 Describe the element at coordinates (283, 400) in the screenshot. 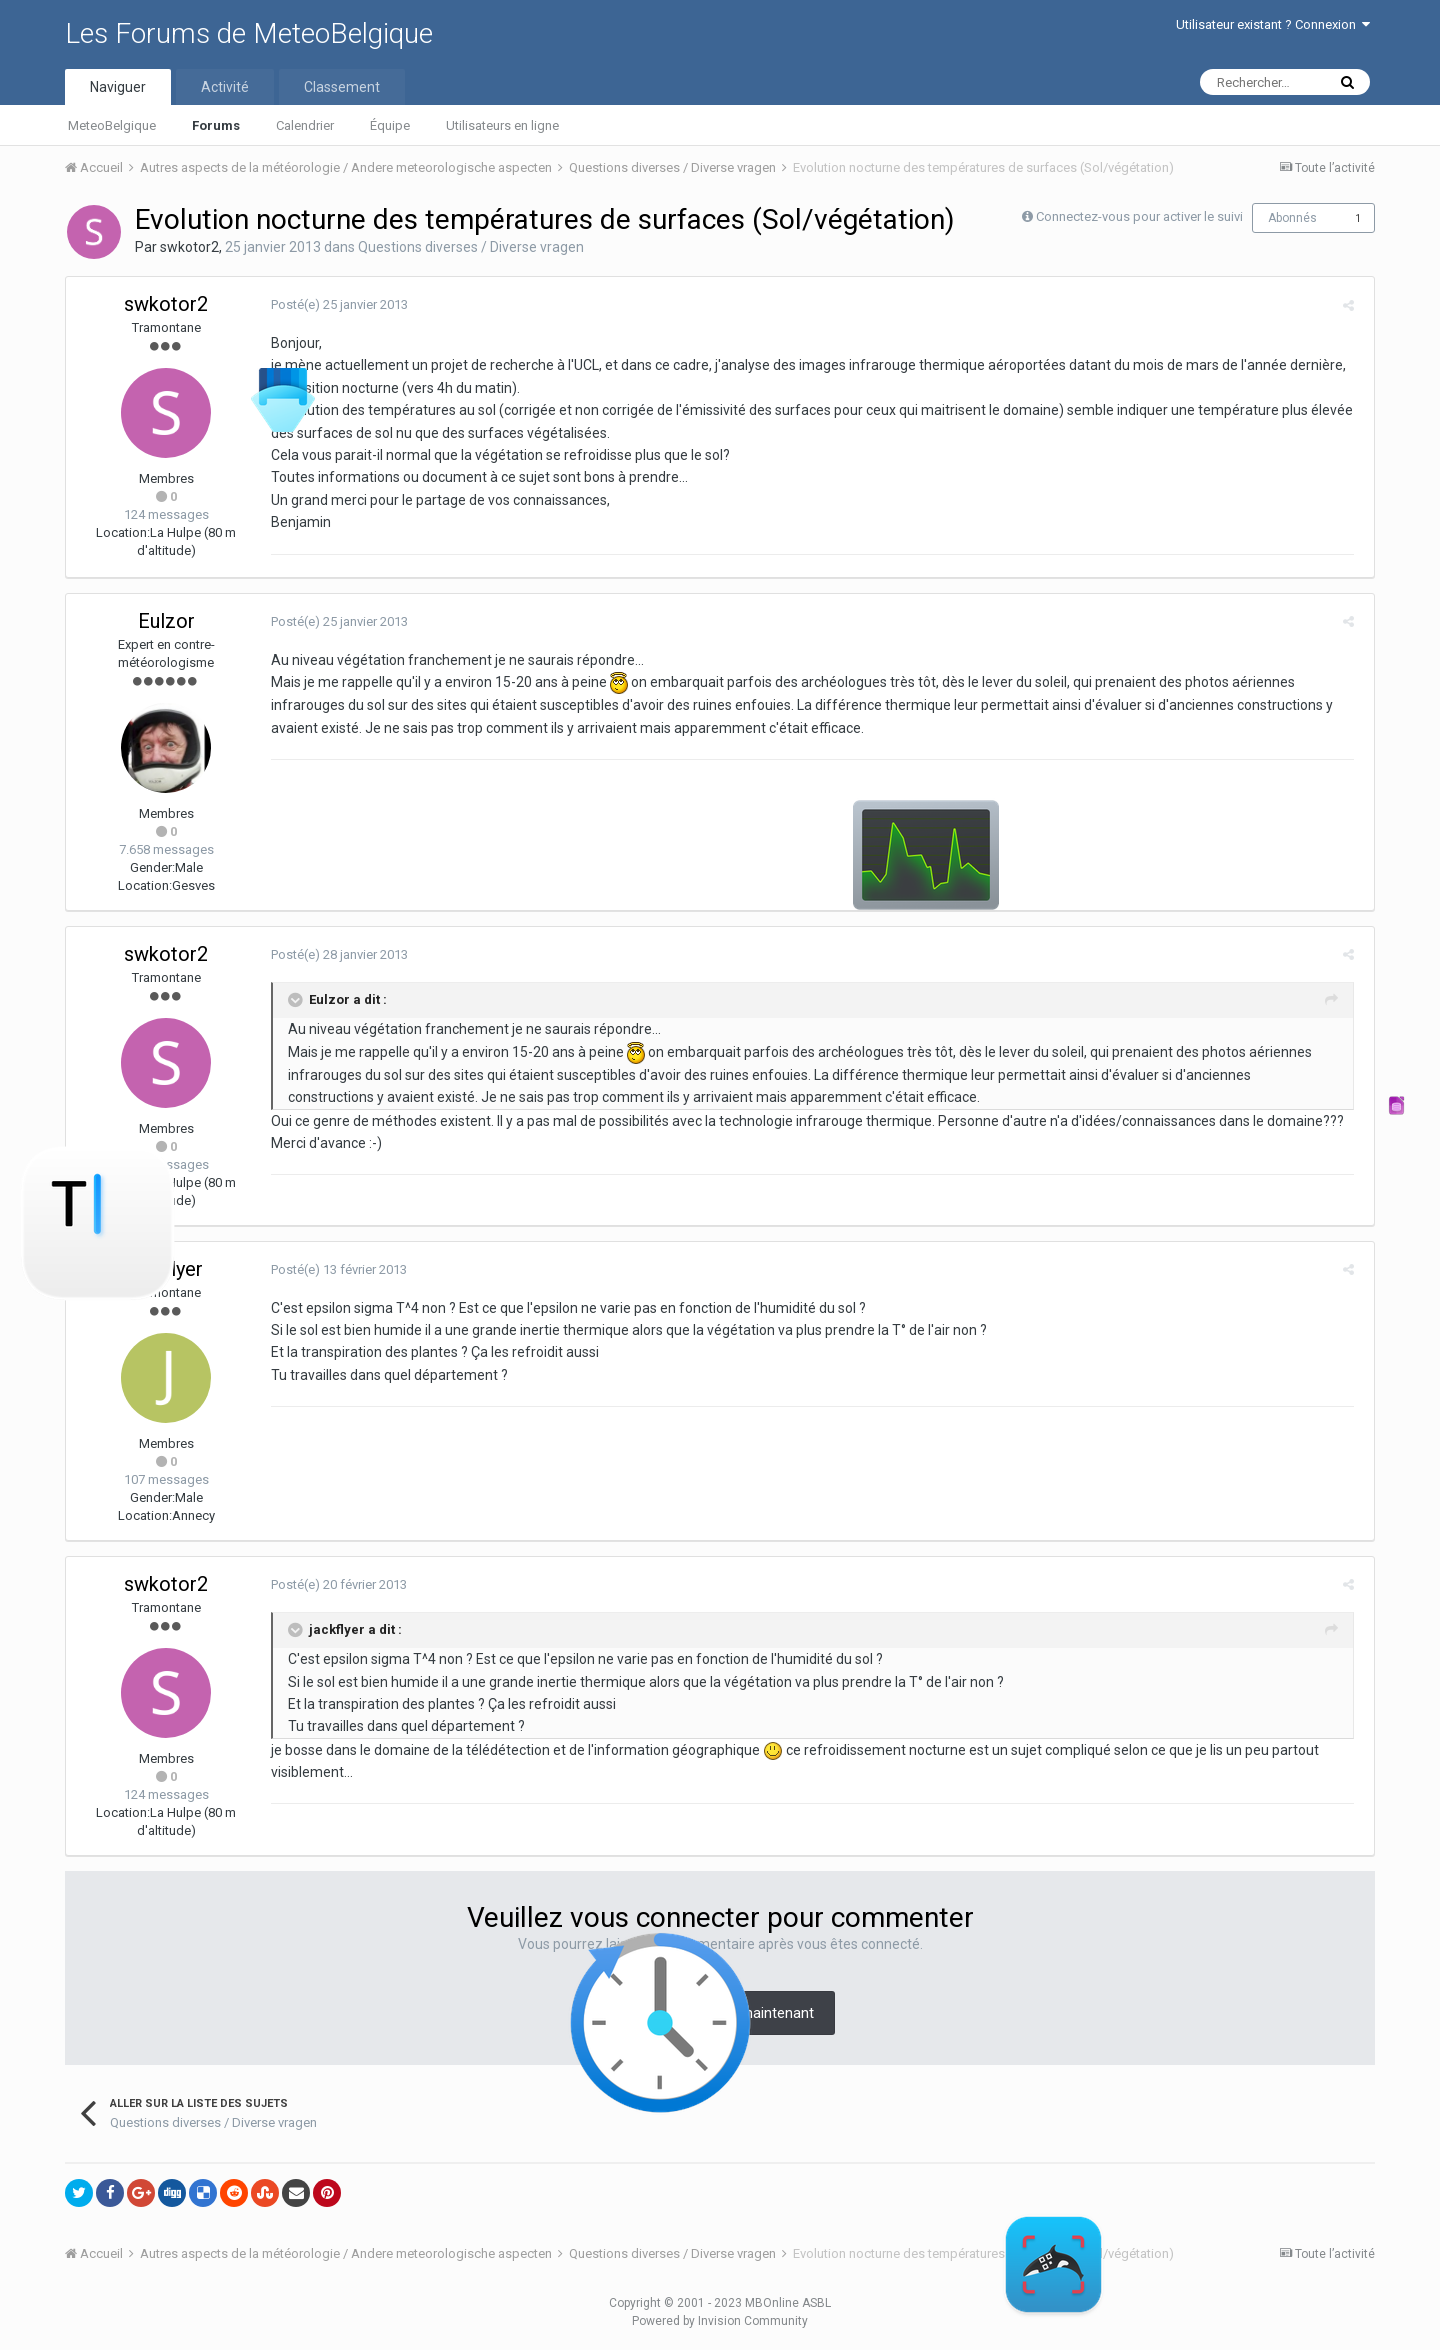

I see `open the warehouse app for managing software packages` at that location.